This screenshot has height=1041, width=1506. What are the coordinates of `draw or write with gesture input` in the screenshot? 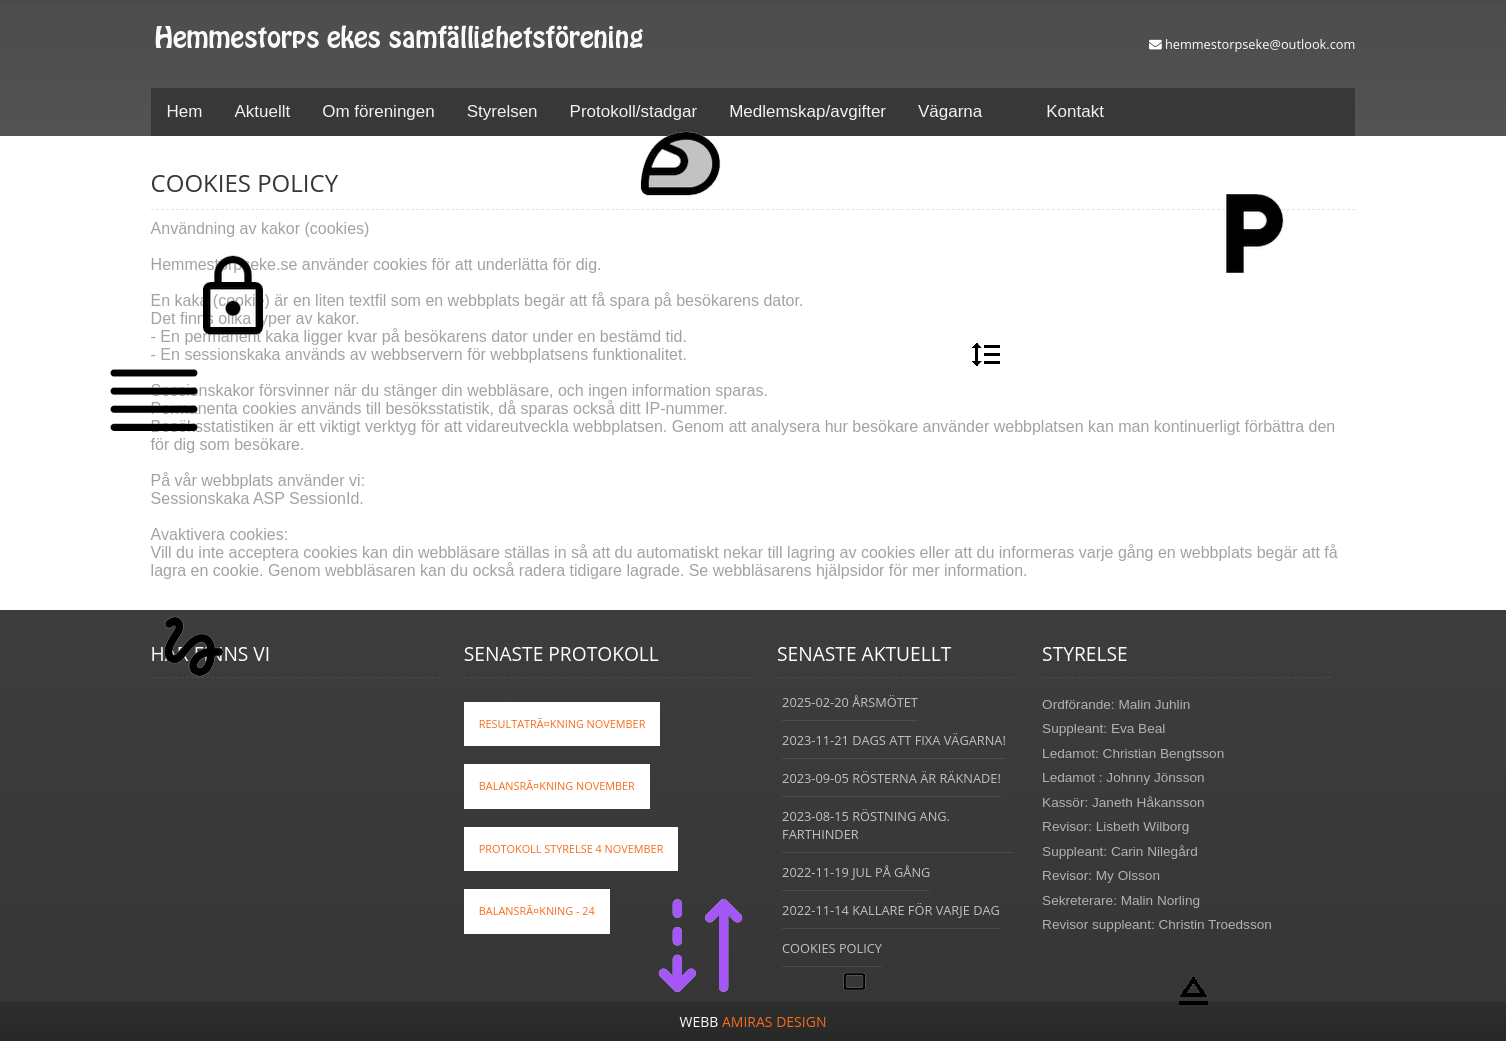 It's located at (193, 646).